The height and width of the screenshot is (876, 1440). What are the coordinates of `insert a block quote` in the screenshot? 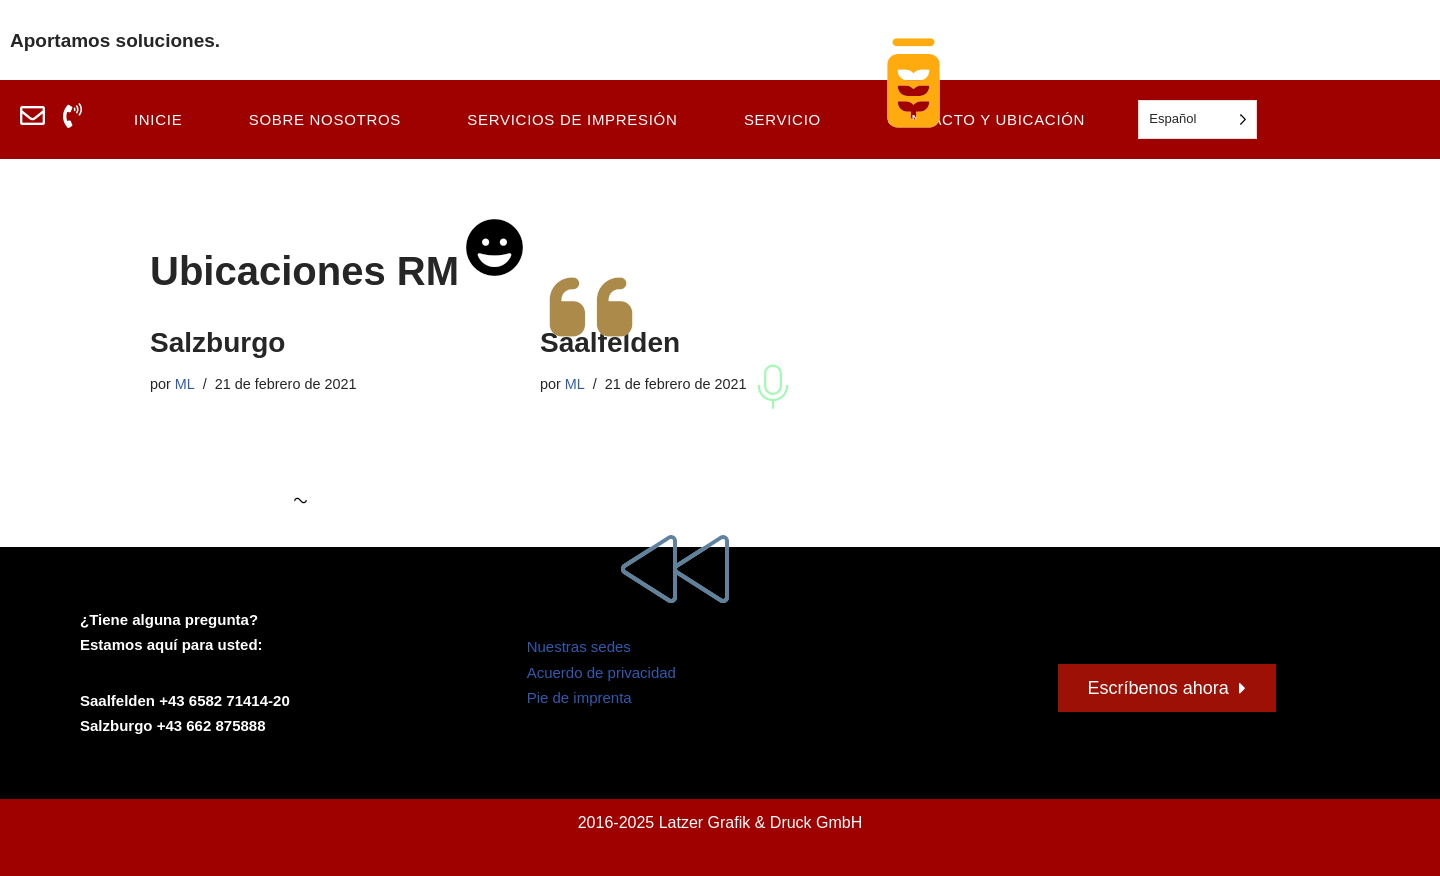 It's located at (591, 307).